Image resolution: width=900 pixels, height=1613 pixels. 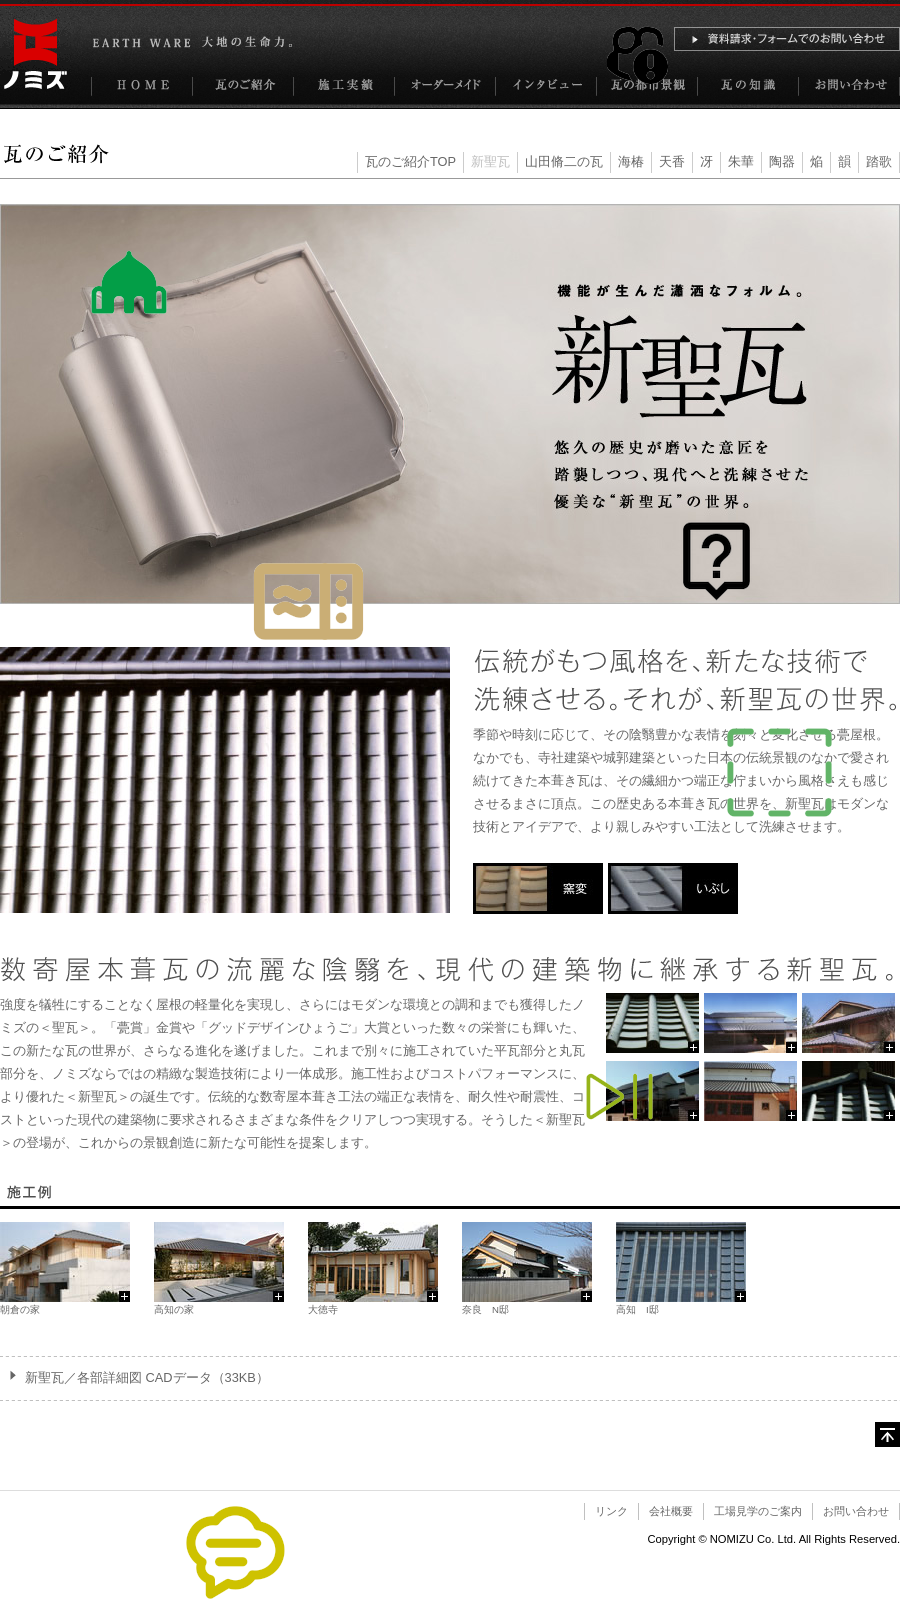 What do you see at coordinates (619, 1096) in the screenshot?
I see `toggle between play and pause for media` at bounding box center [619, 1096].